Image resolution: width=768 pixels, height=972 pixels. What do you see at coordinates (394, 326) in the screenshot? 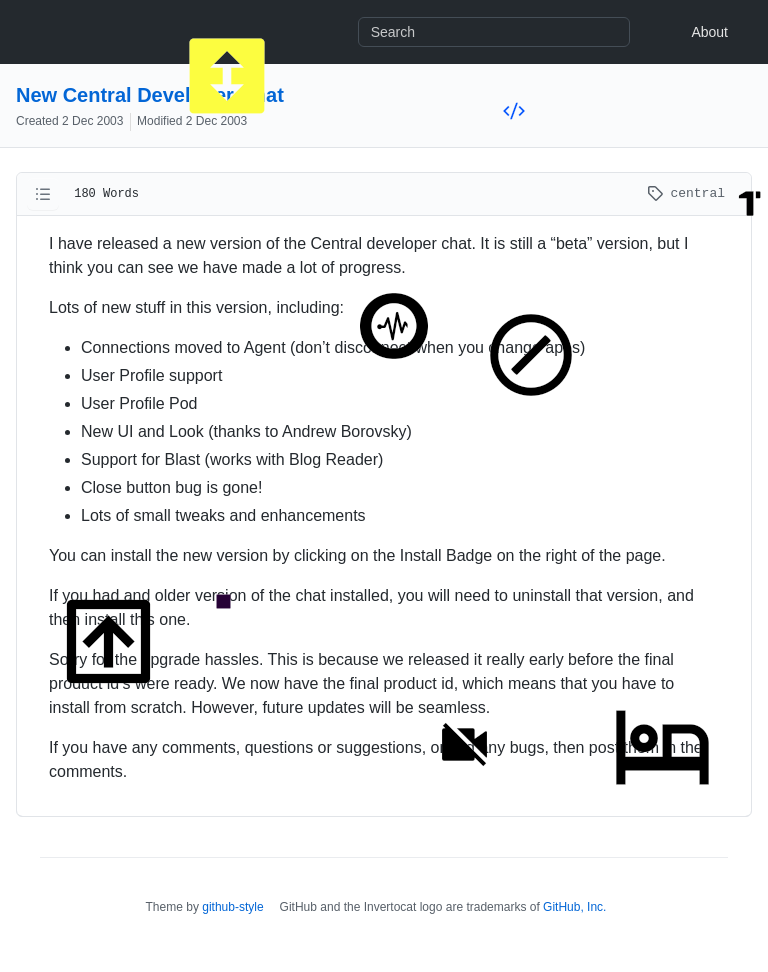
I see `graylog logo - open log management platform` at bounding box center [394, 326].